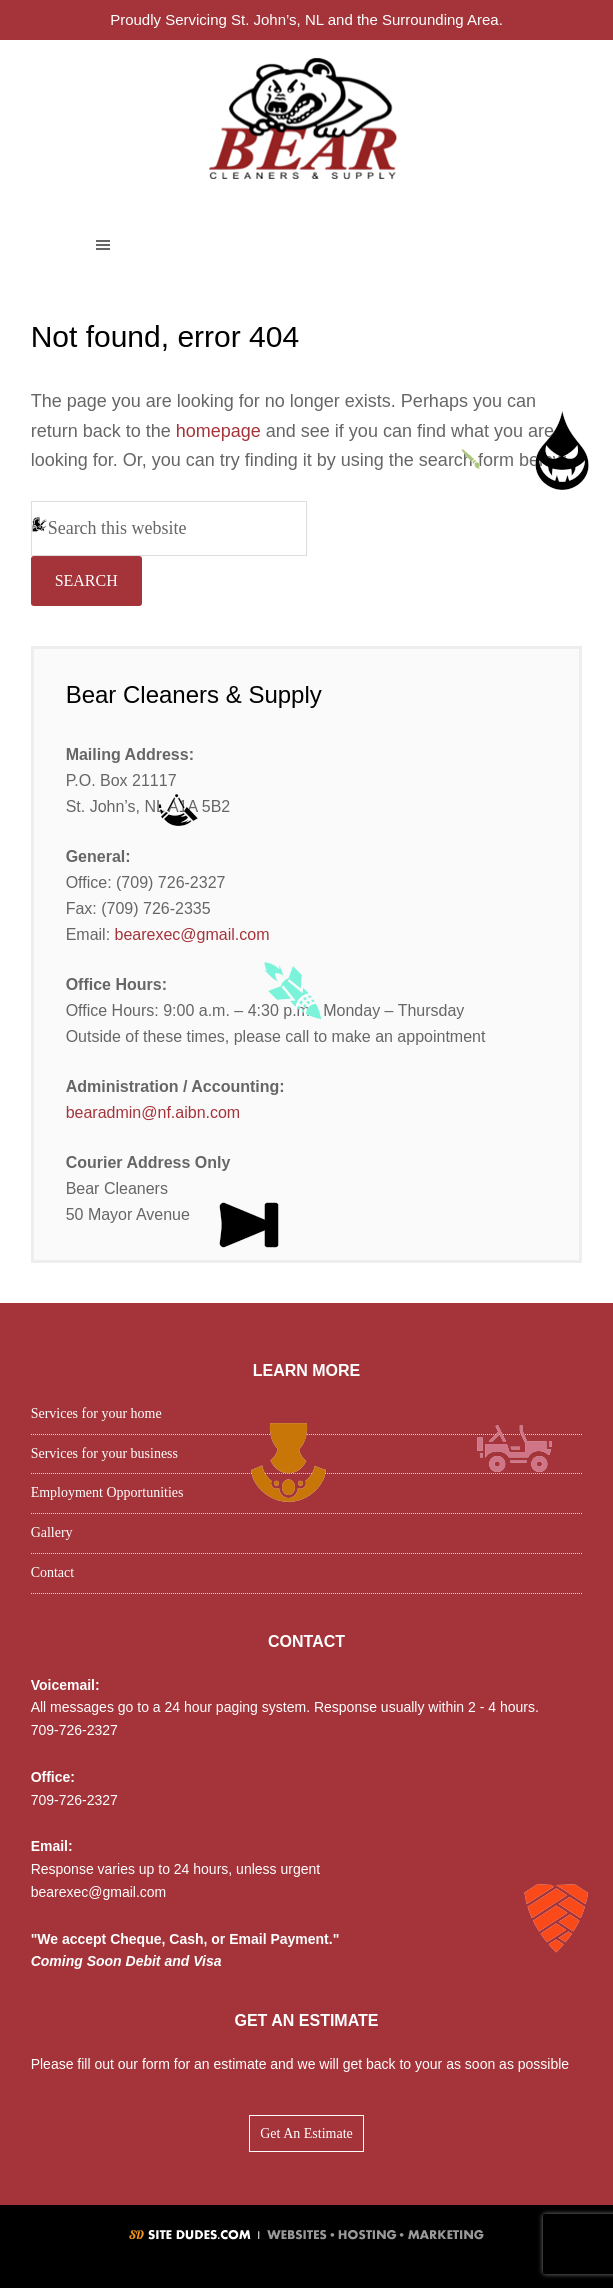  I want to click on equip or use hunting horn instrument, so click(178, 812).